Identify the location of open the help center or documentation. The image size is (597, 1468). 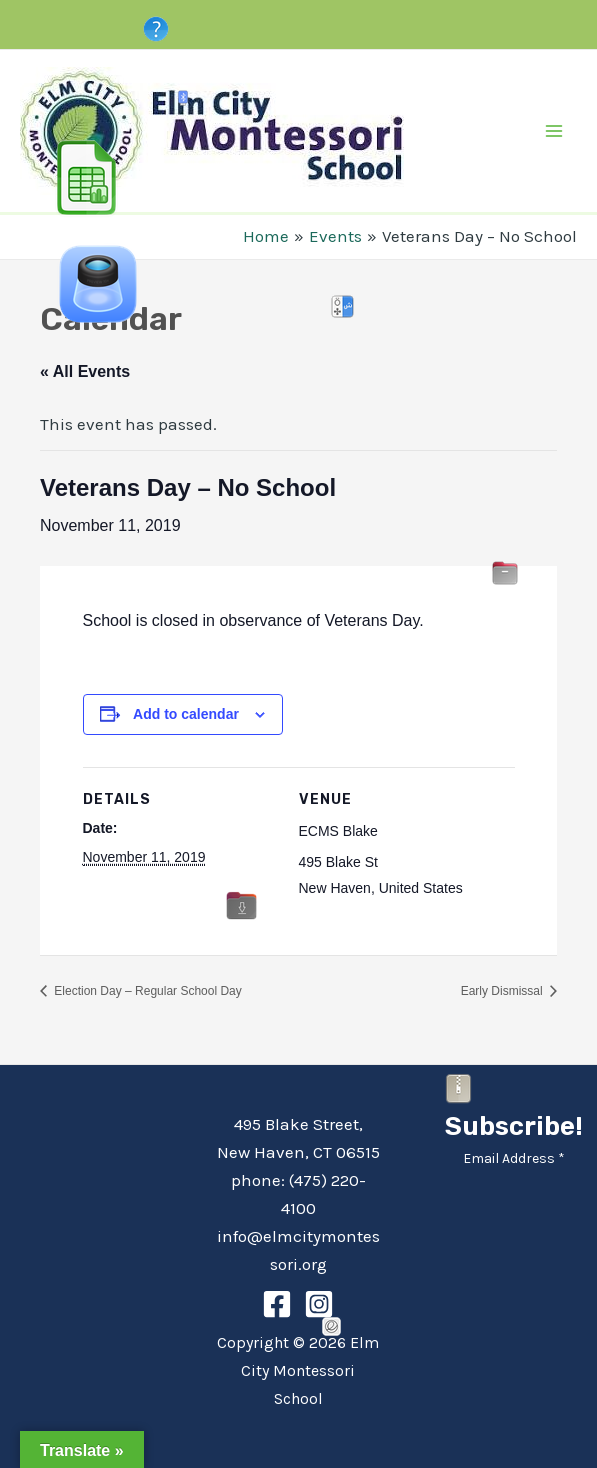
(156, 29).